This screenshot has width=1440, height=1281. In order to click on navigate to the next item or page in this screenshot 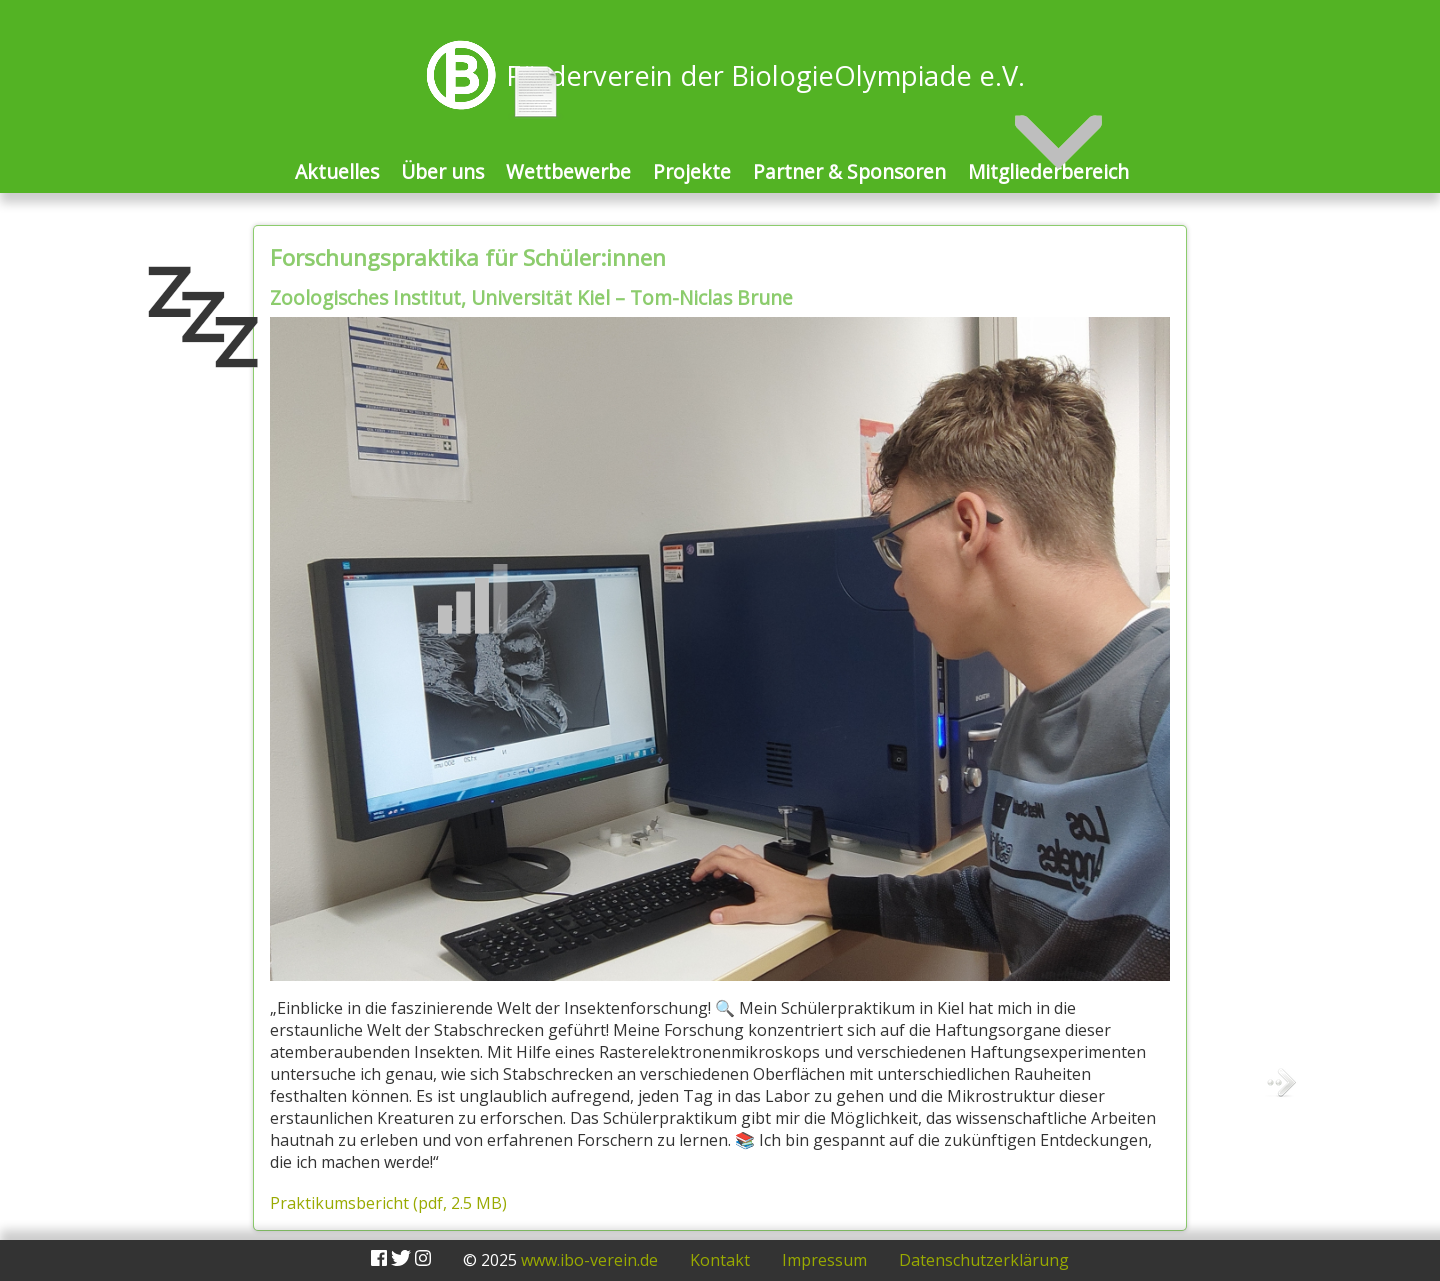, I will do `click(1281, 1082)`.